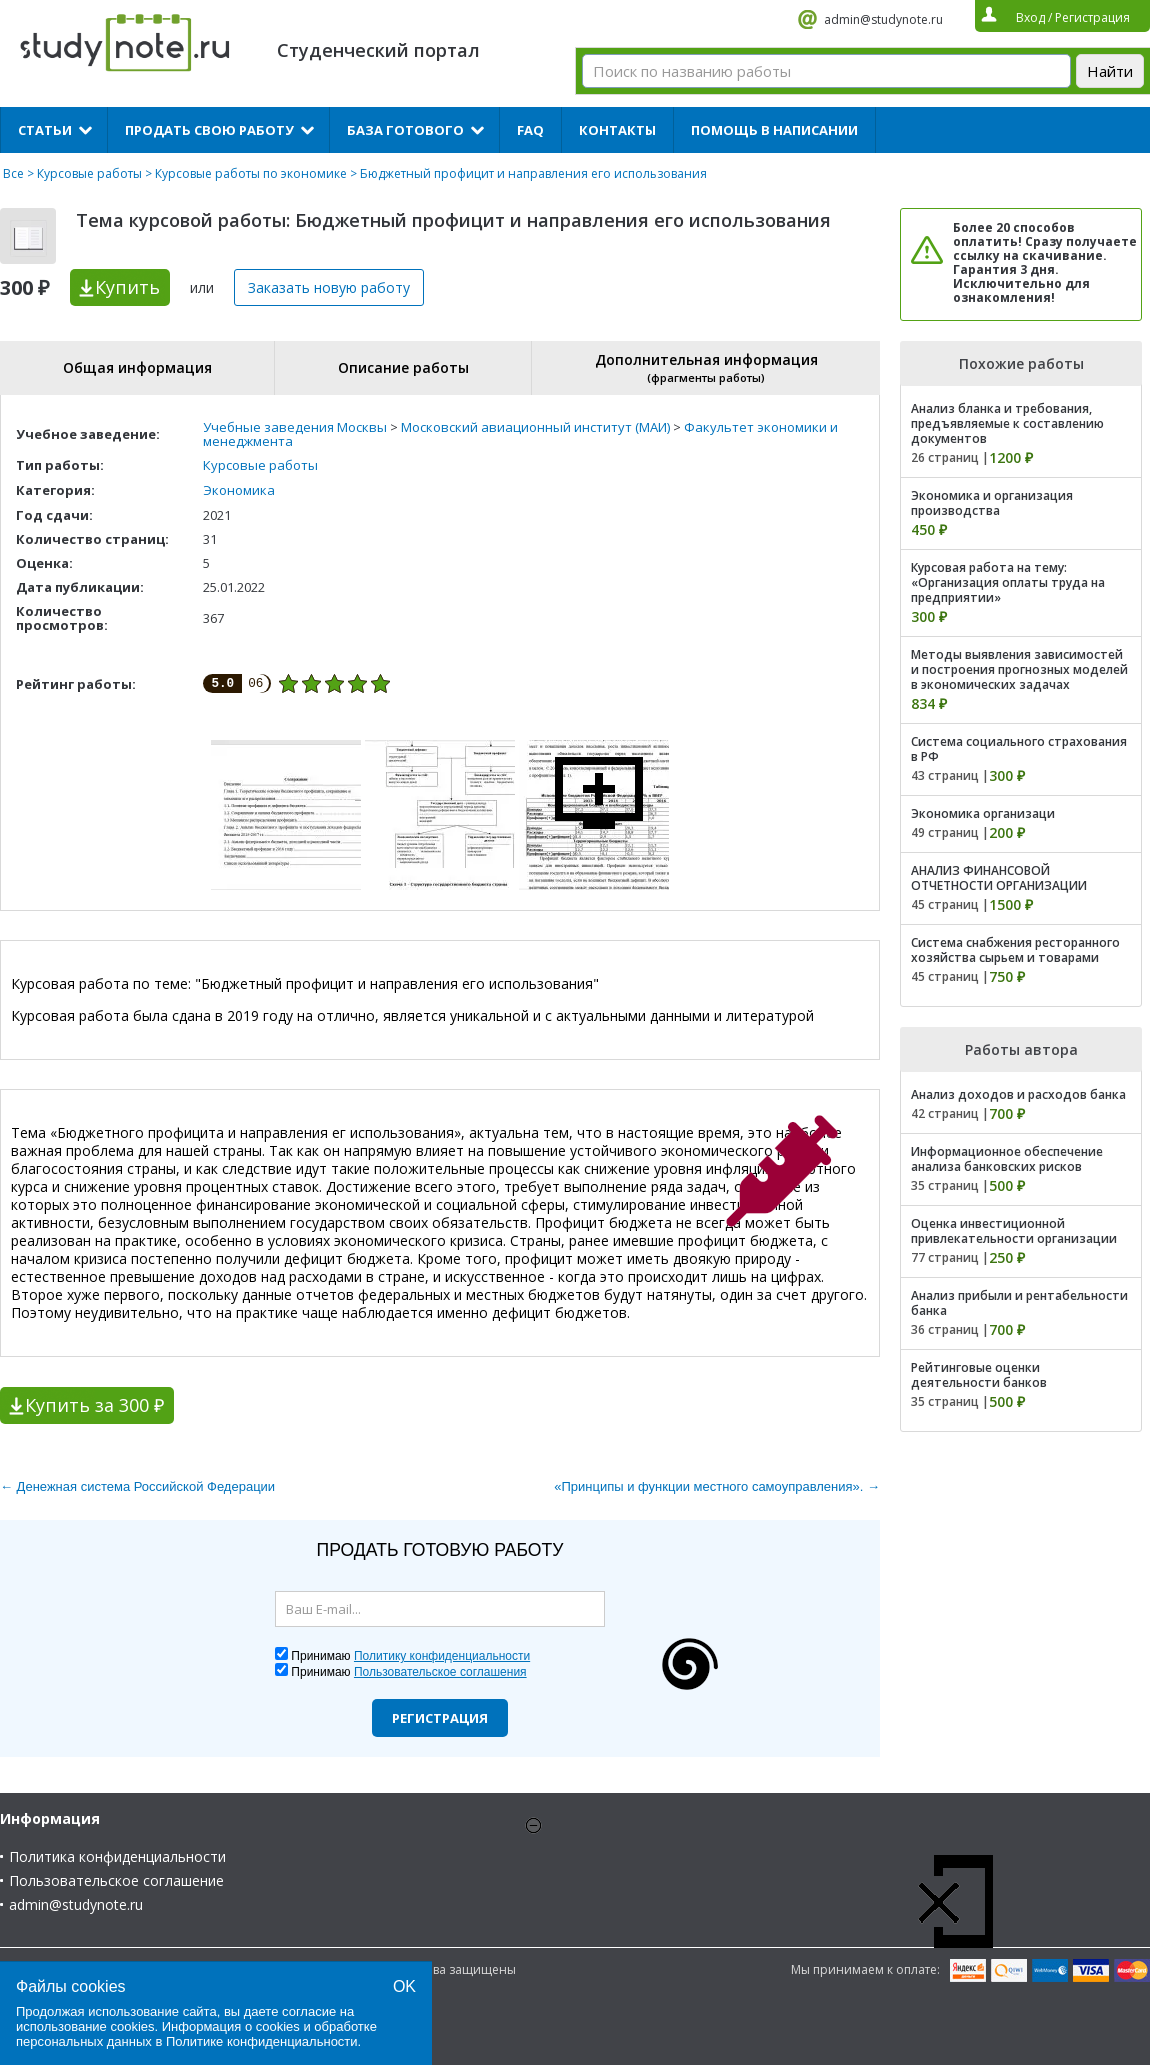 The image size is (1150, 2065). I want to click on disconnect or unlink a mobile device, so click(955, 1901).